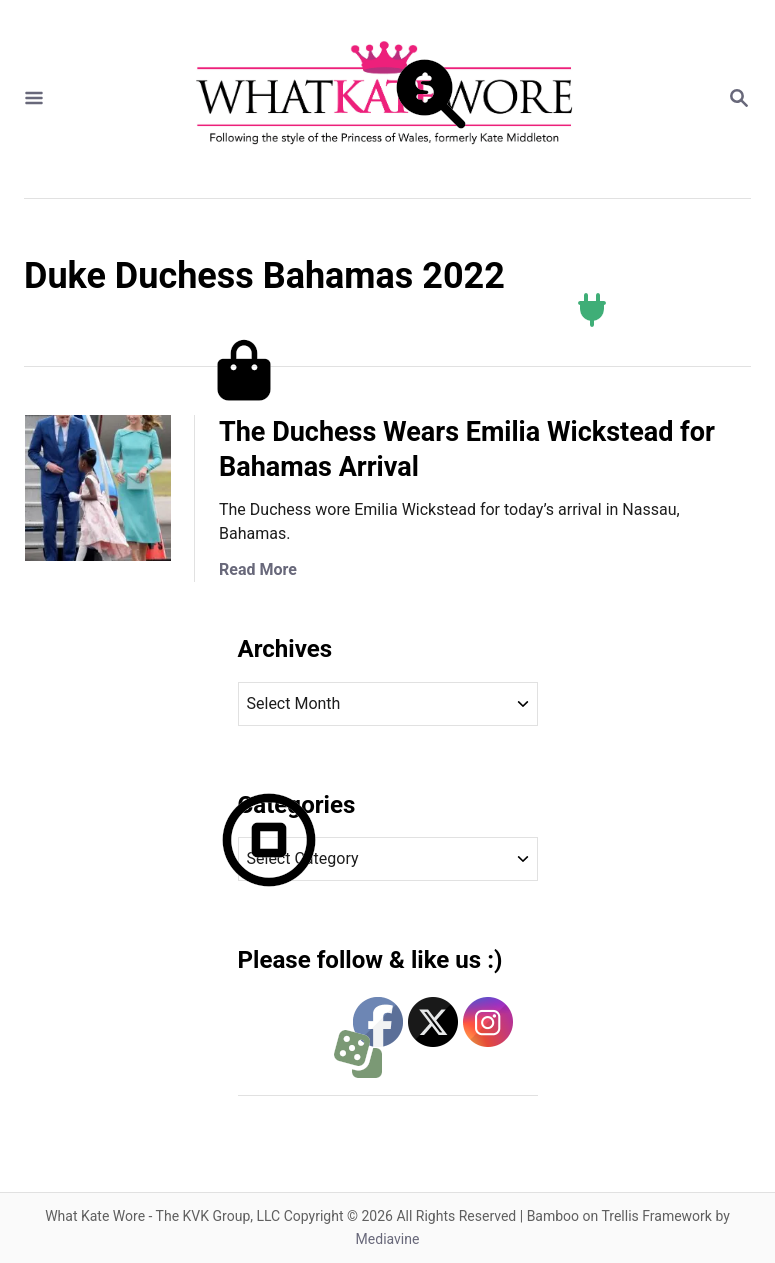  Describe the element at coordinates (358, 1054) in the screenshot. I see `randomize or shuffle content` at that location.